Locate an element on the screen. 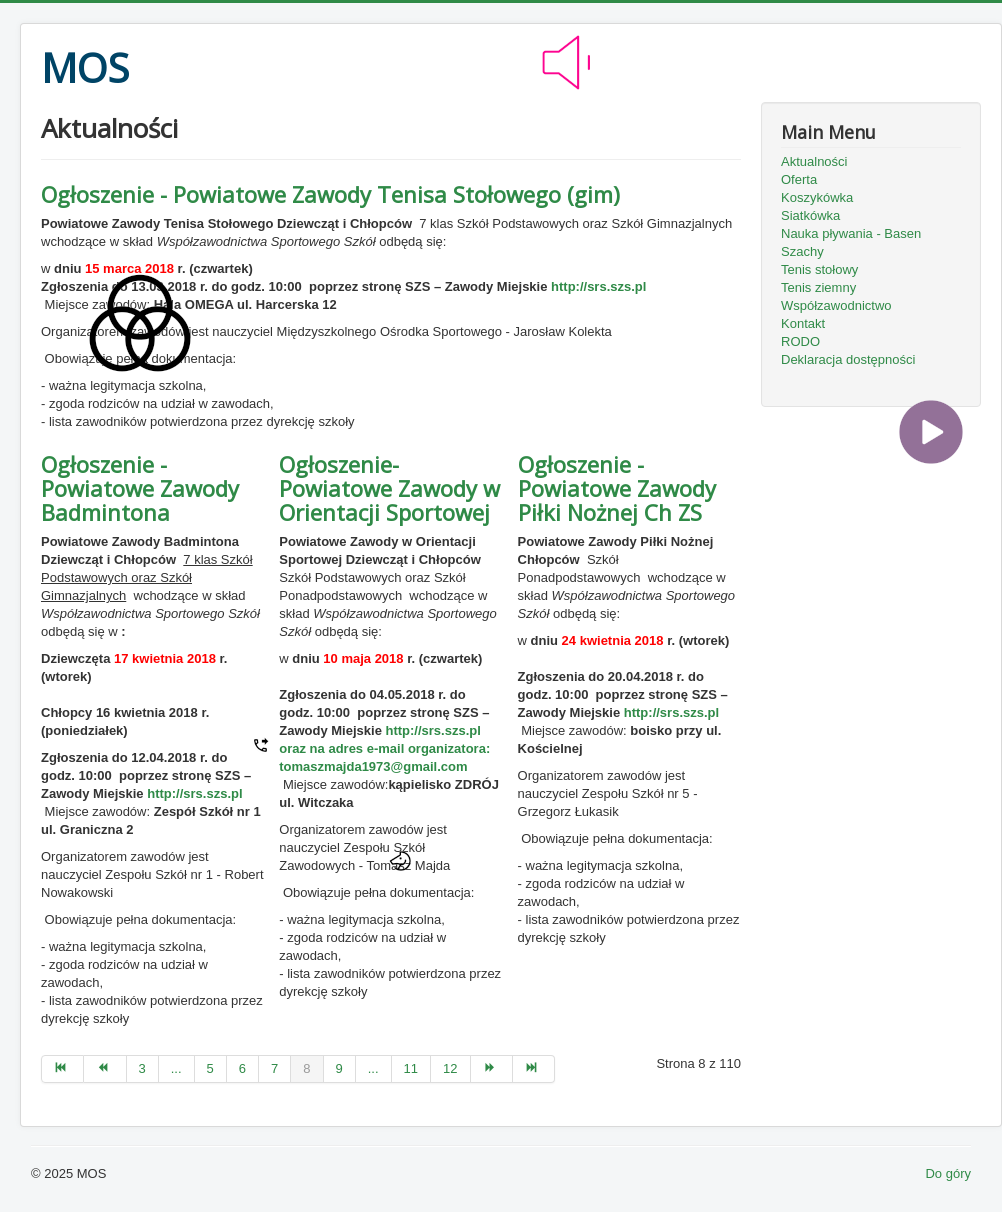 The width and height of the screenshot is (1002, 1212). play media or video content is located at coordinates (931, 432).